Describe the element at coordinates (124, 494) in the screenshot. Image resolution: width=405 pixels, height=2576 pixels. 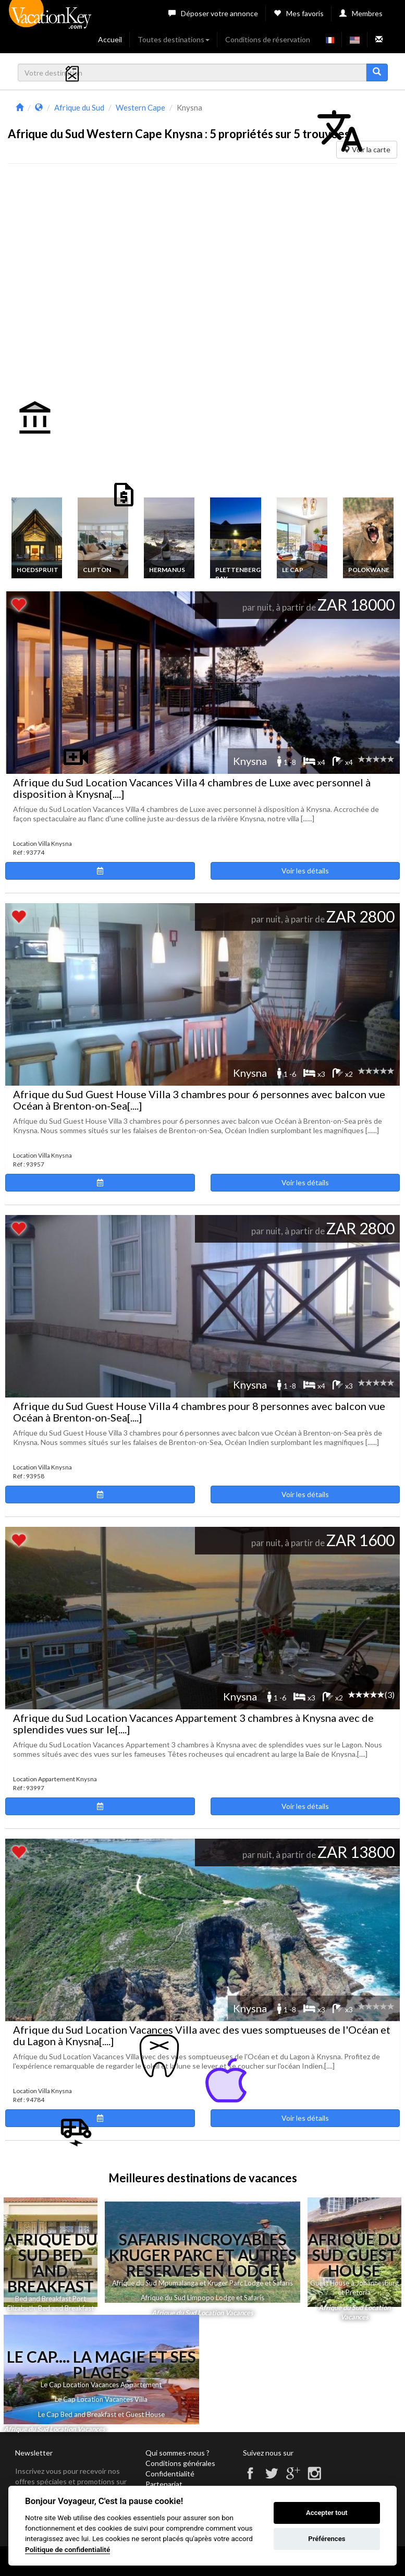
I see `request a price quote or estimate` at that location.